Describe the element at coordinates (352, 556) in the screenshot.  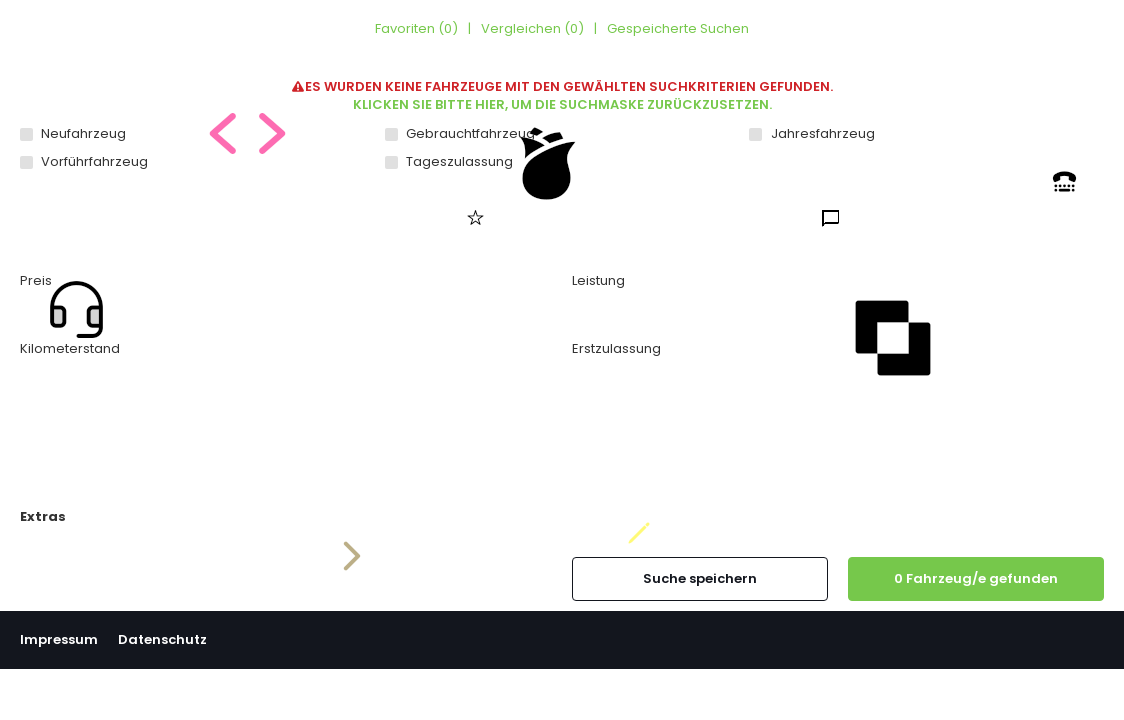
I see `navigate to the next item or screen` at that location.